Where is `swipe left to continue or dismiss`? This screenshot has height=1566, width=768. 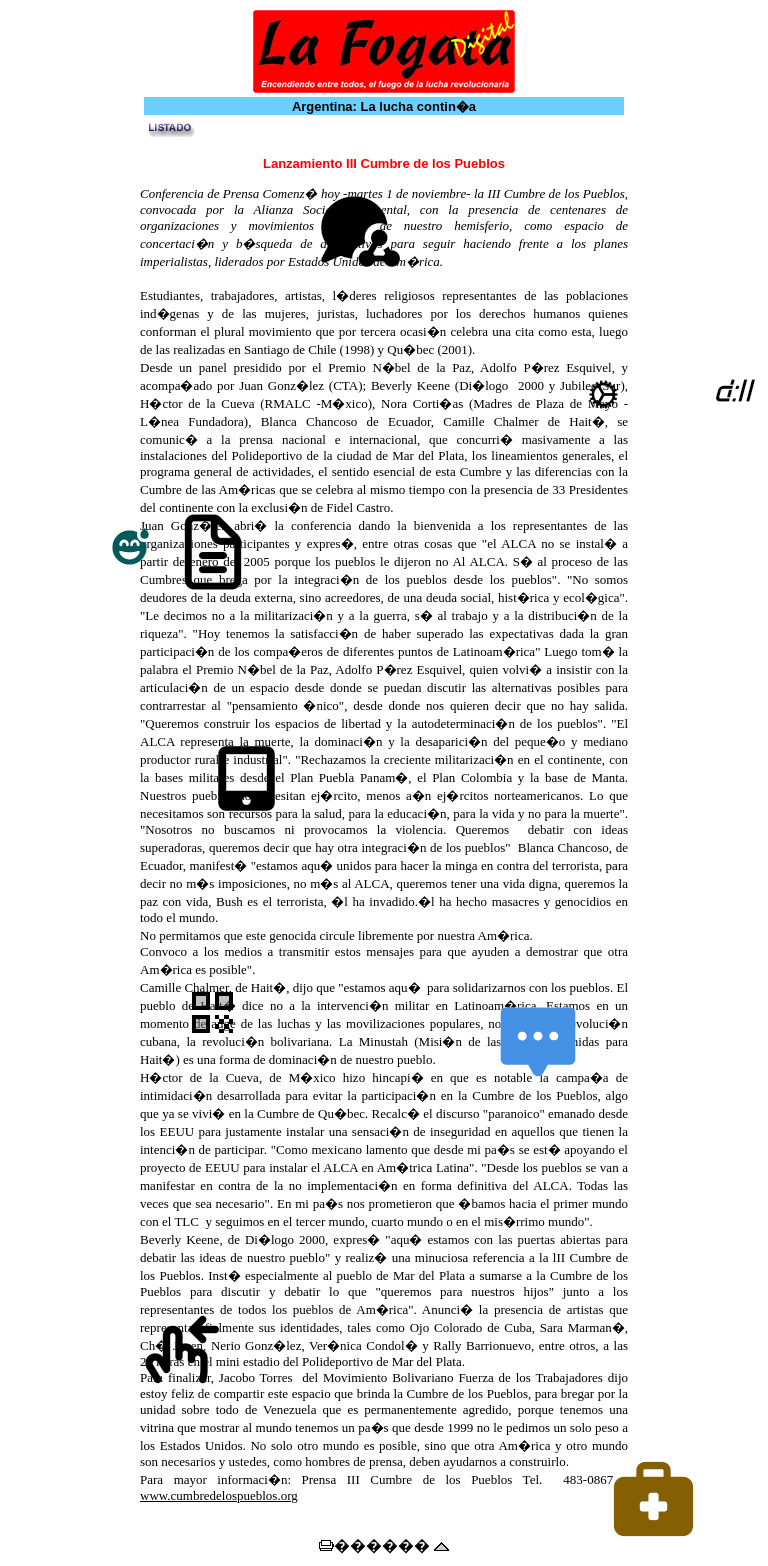
swipe left to continue or dismiss is located at coordinates (179, 1352).